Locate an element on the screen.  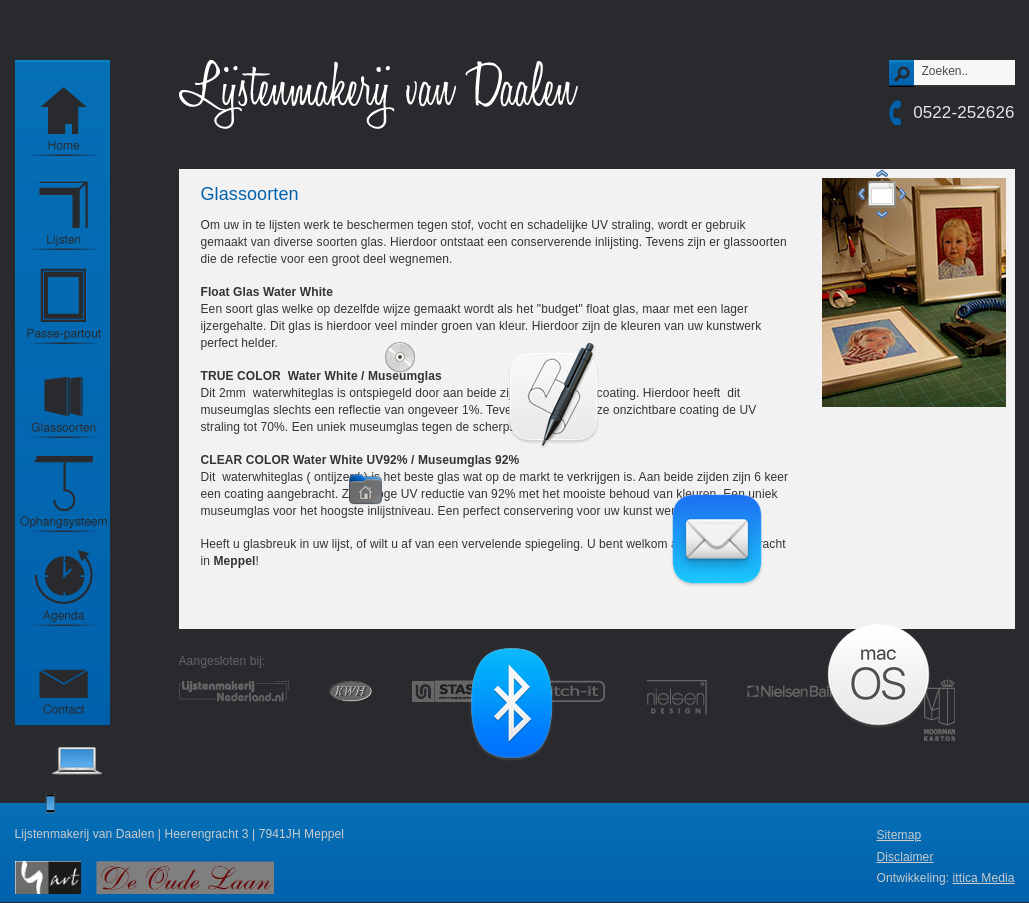
access your home folder is located at coordinates (365, 488).